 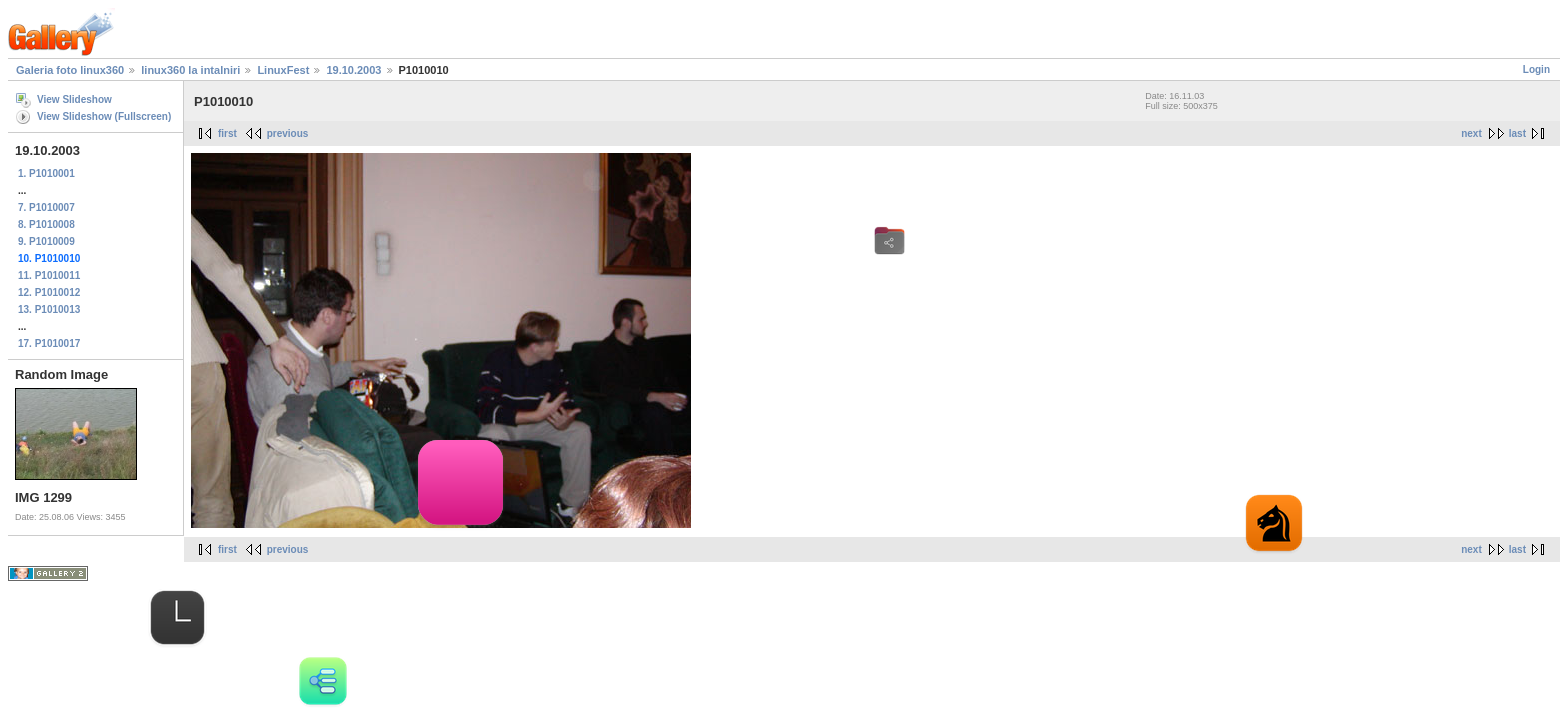 I want to click on open your public shared folder, so click(x=889, y=240).